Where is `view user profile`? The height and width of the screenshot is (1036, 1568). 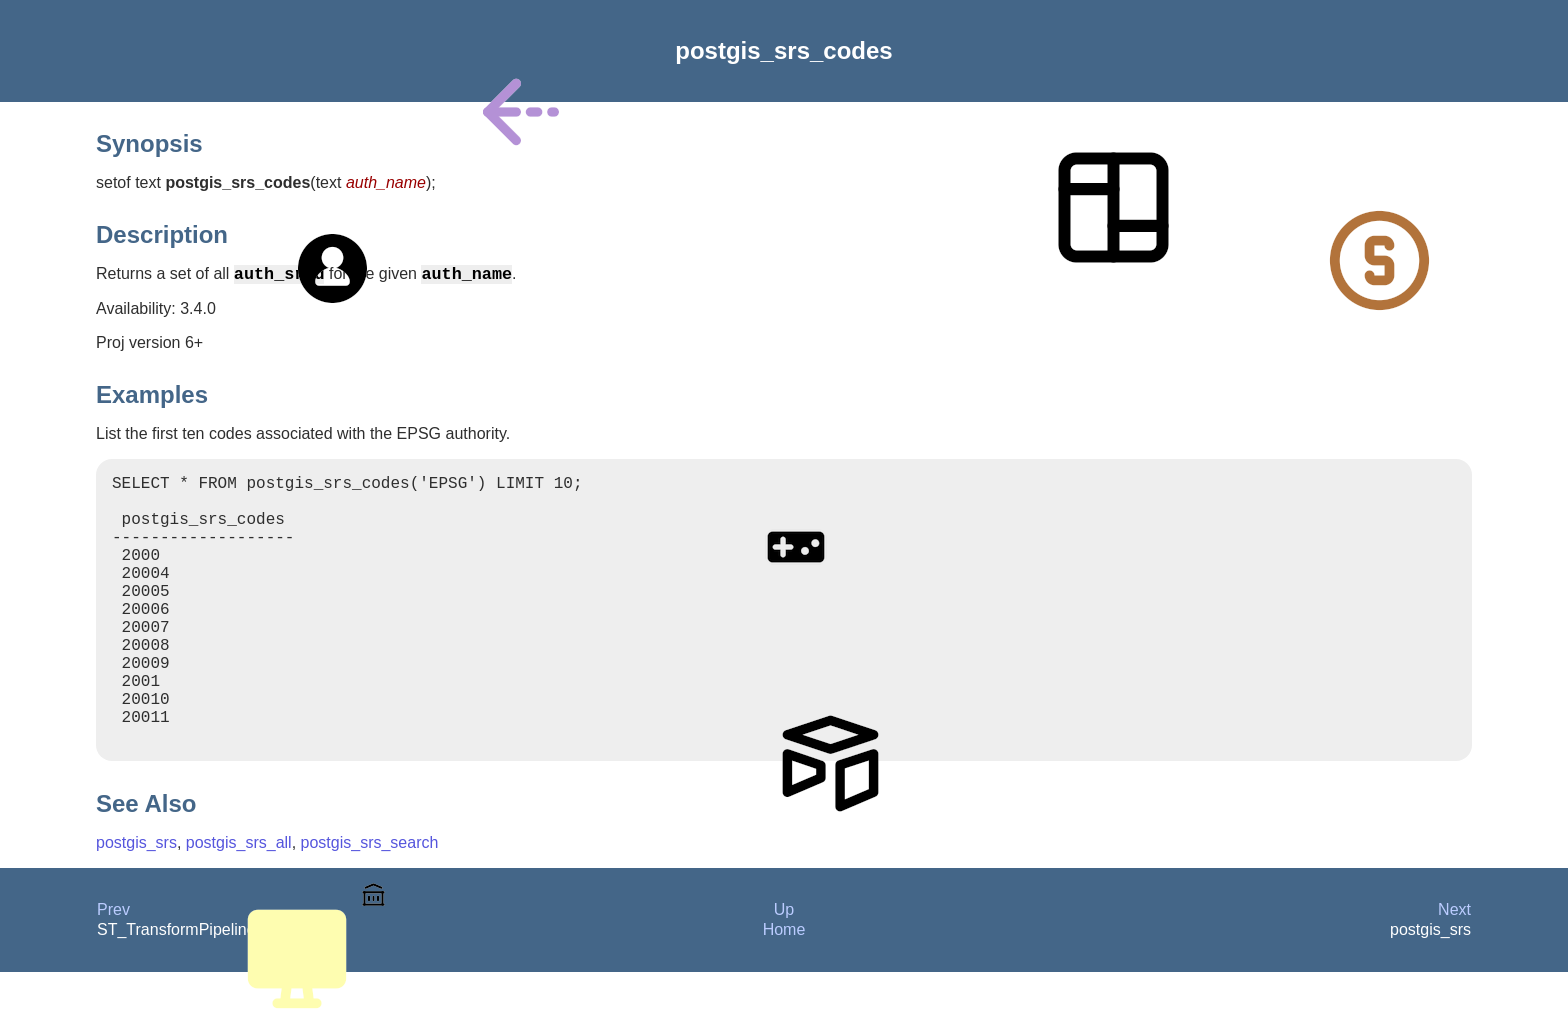 view user profile is located at coordinates (332, 268).